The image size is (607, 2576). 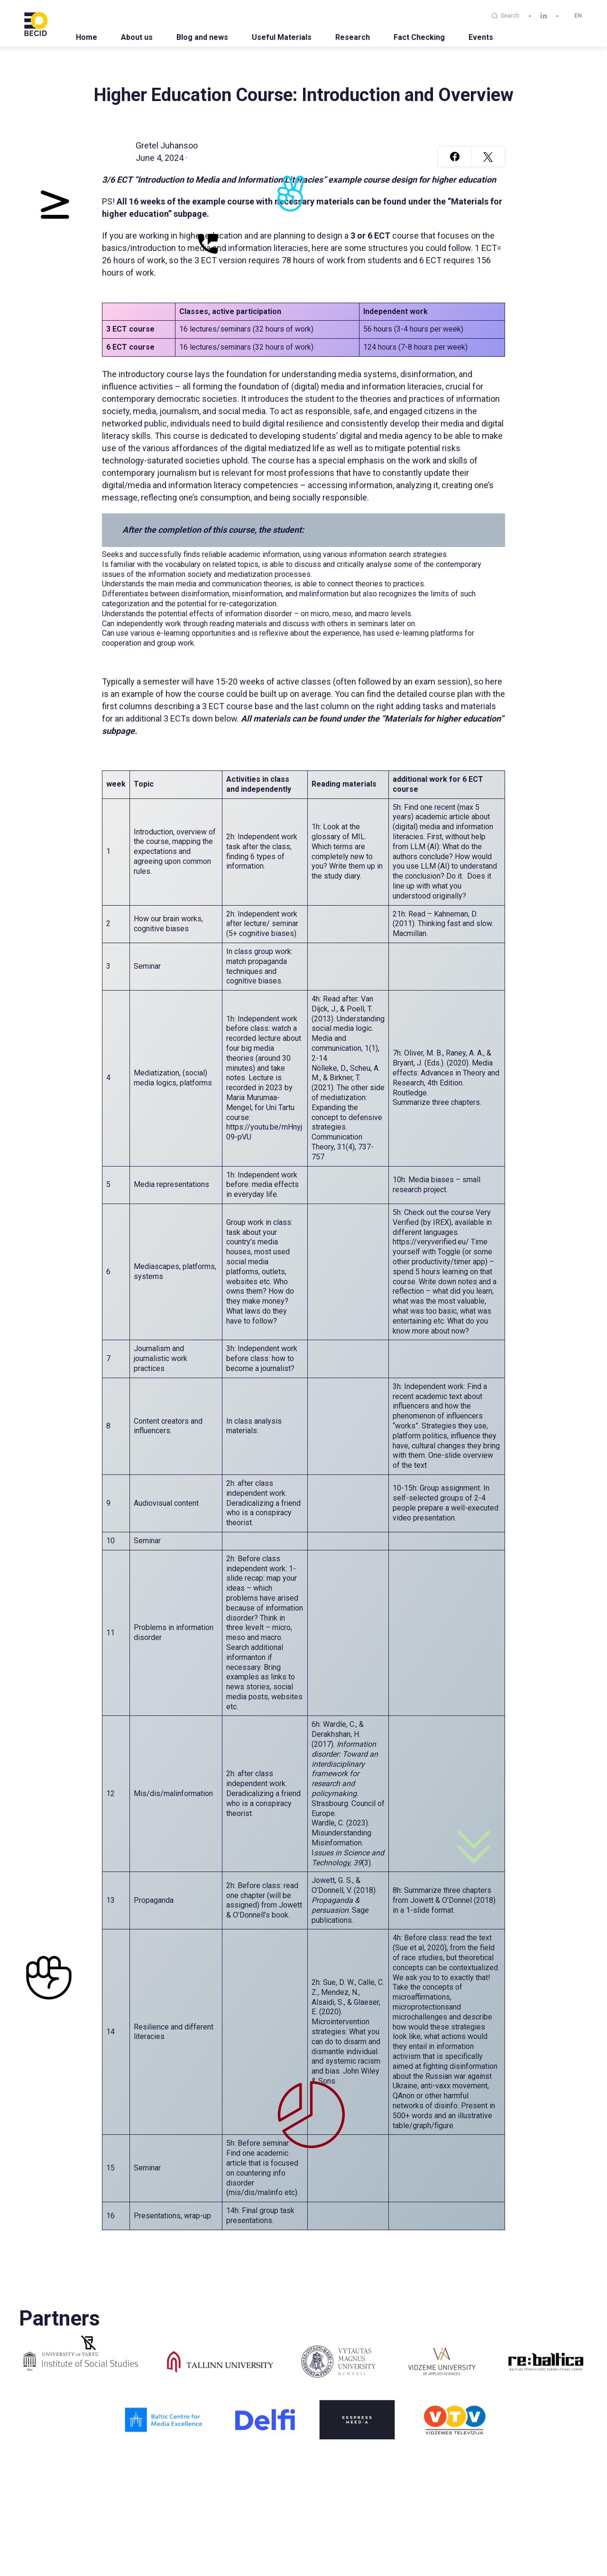 What do you see at coordinates (474, 1845) in the screenshot?
I see `expand content or show more items` at bounding box center [474, 1845].